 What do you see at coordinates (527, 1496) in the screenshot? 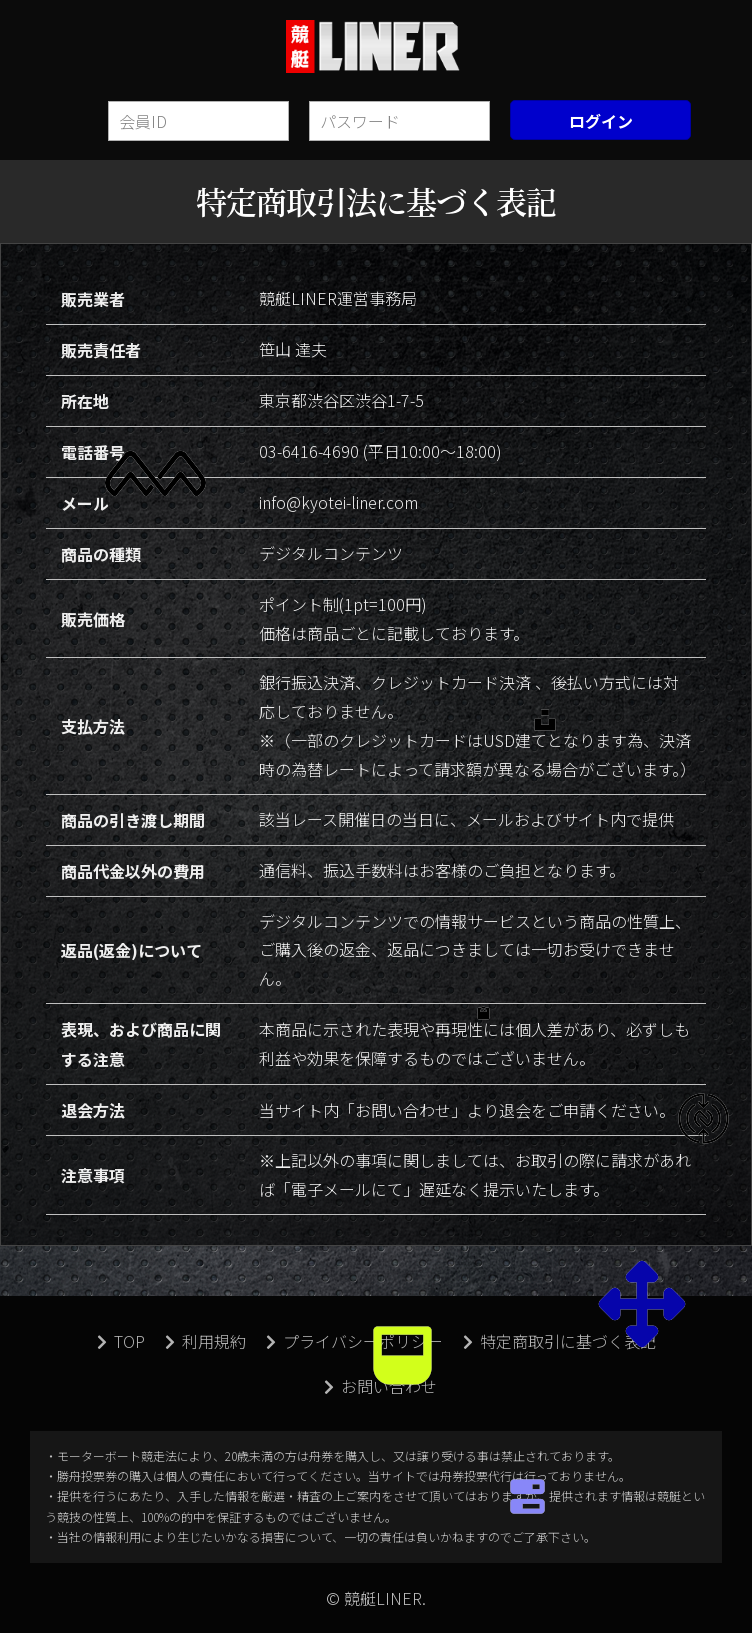
I see `view task or download progress` at bounding box center [527, 1496].